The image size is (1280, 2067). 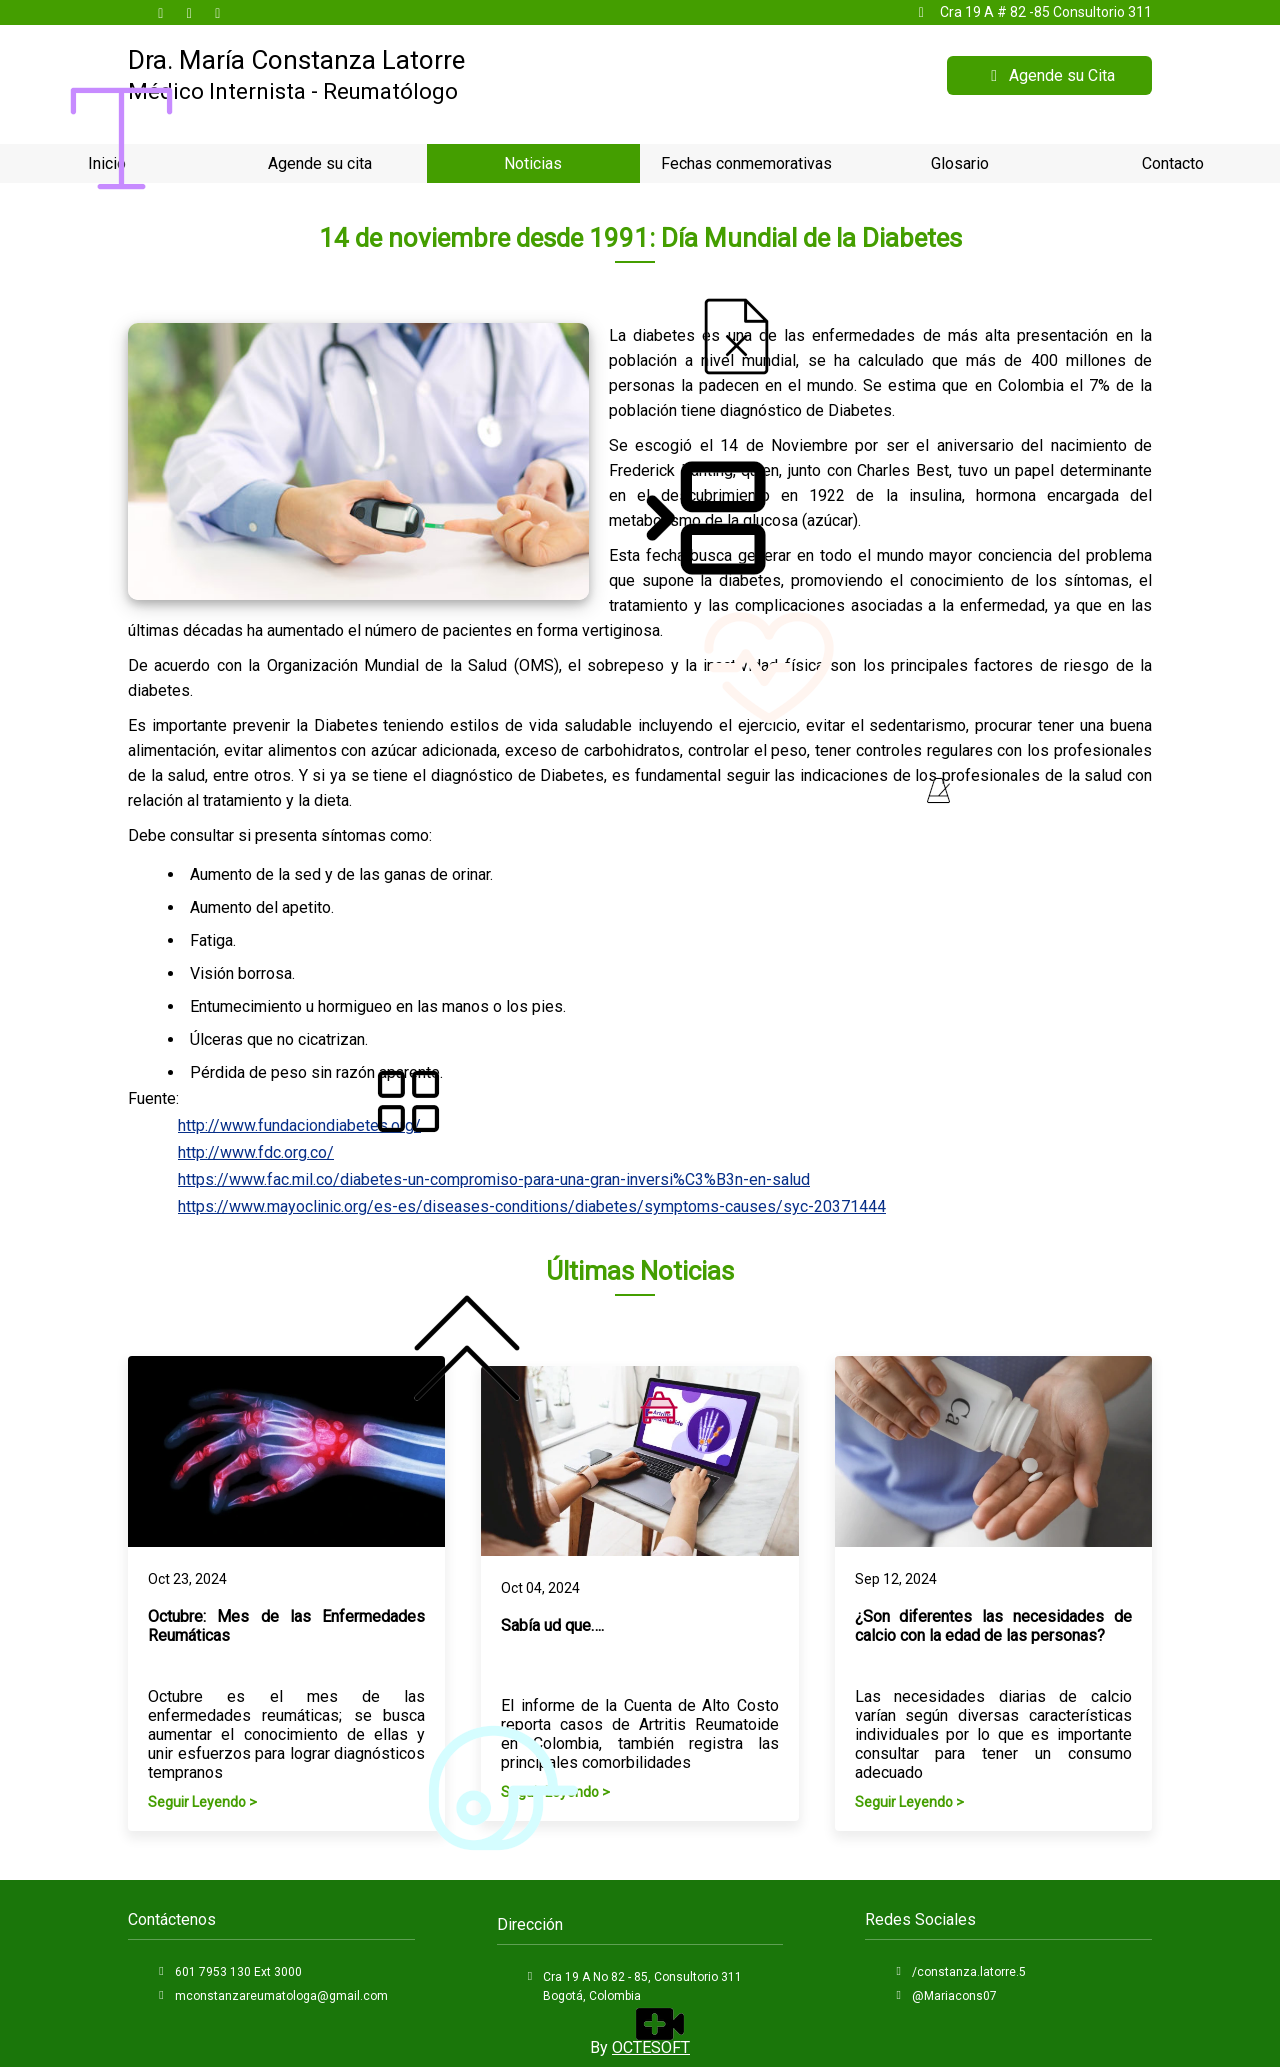 I want to click on view items in grid layout, so click(x=408, y=1101).